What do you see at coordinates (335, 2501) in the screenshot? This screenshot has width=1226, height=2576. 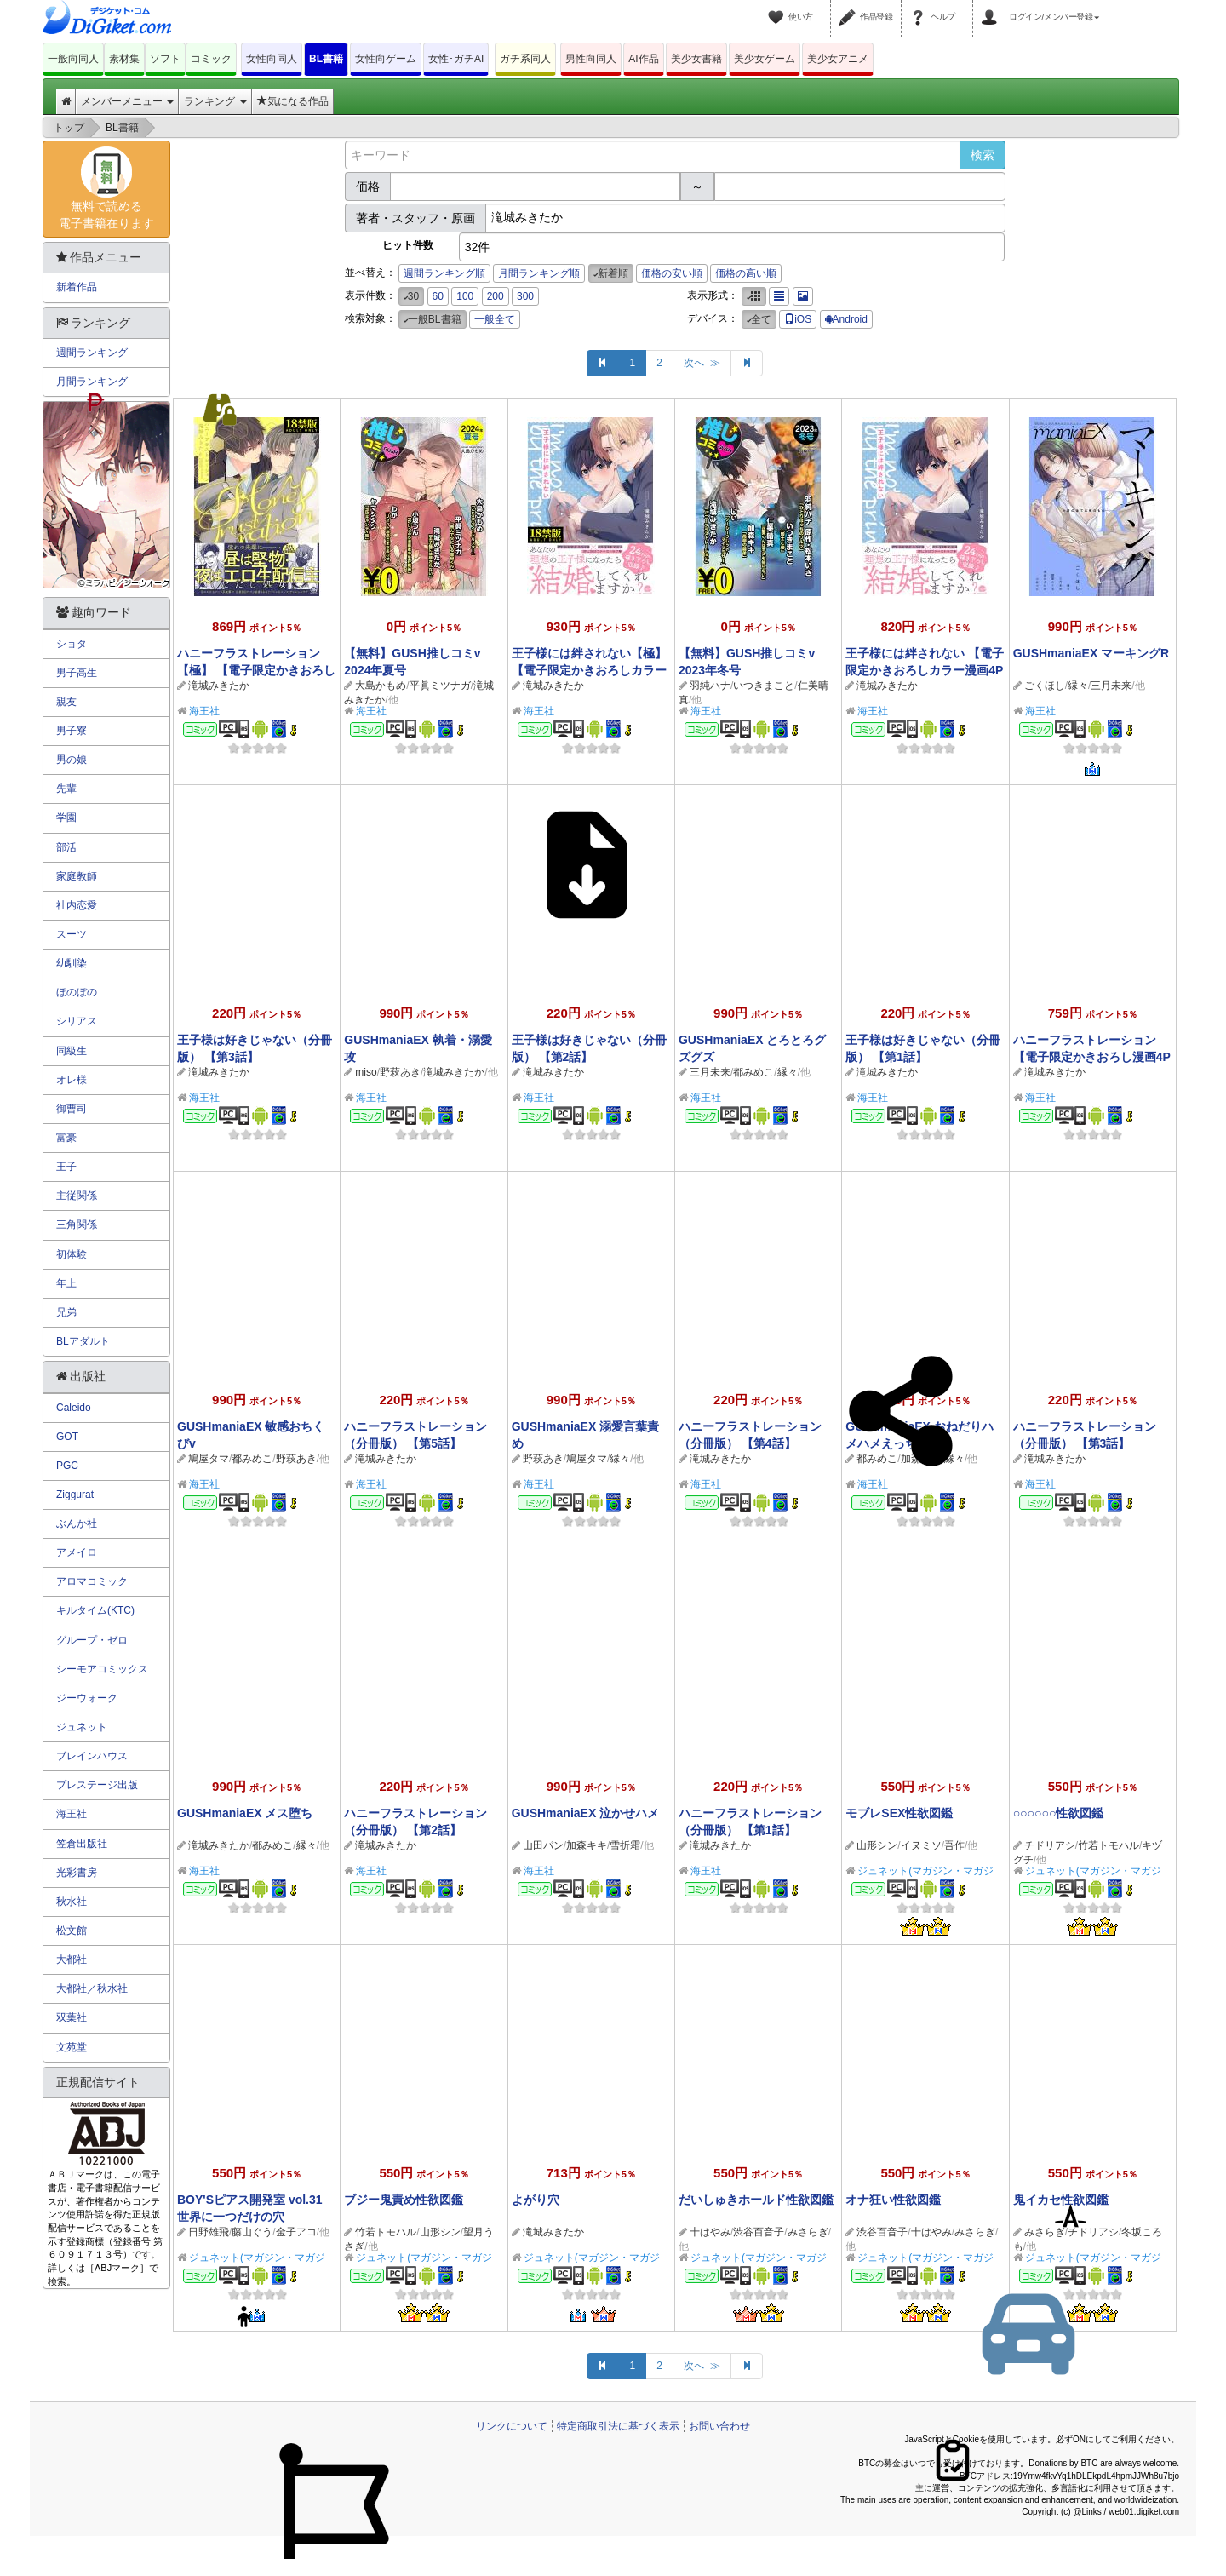 I see `font awesome brand logo` at bounding box center [335, 2501].